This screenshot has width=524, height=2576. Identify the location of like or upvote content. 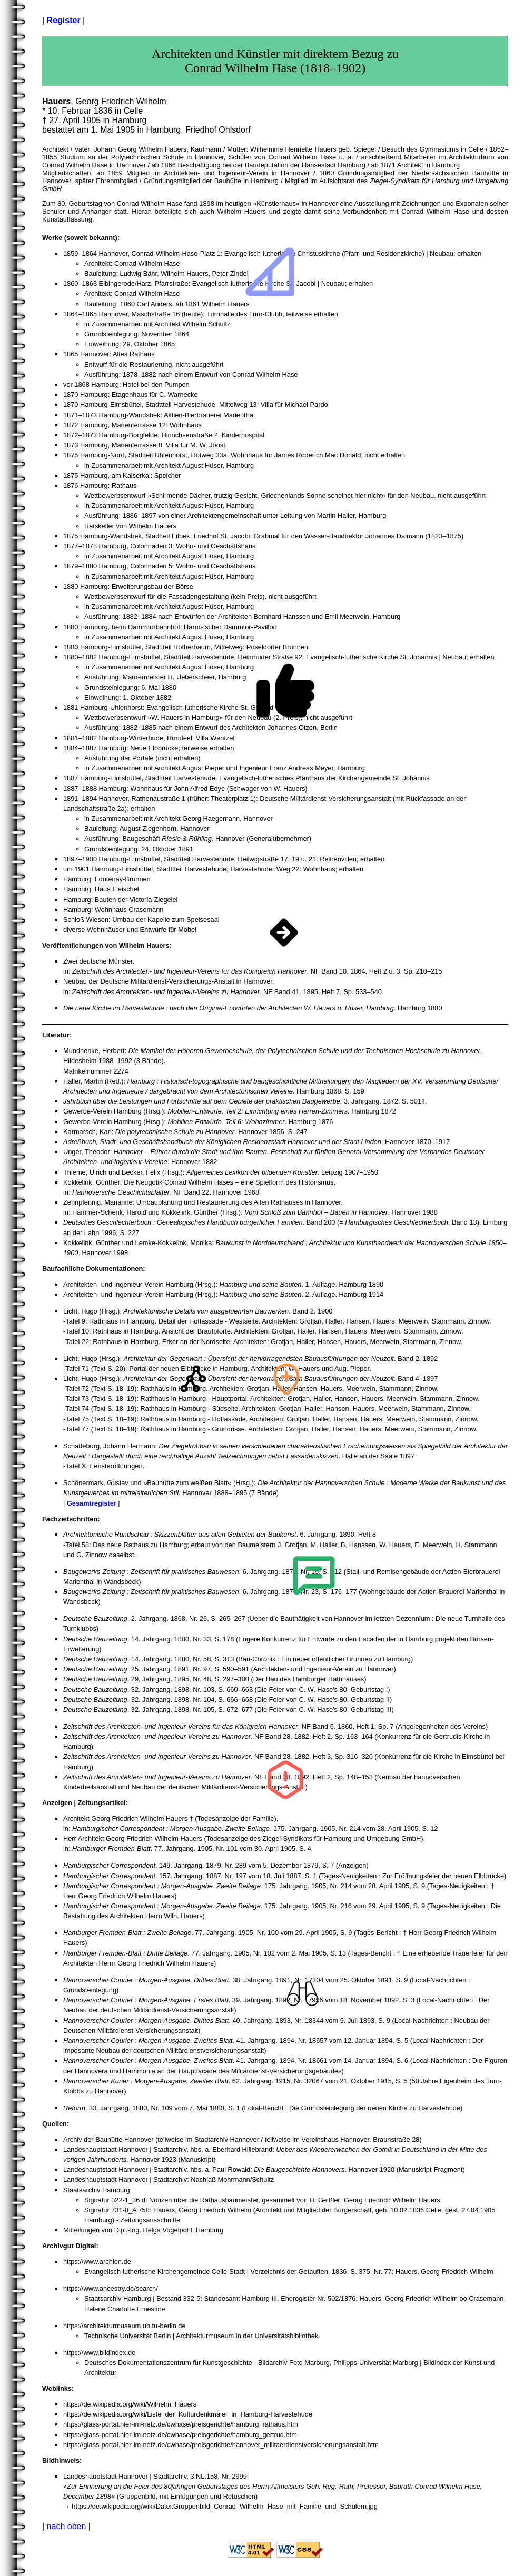
(286, 691).